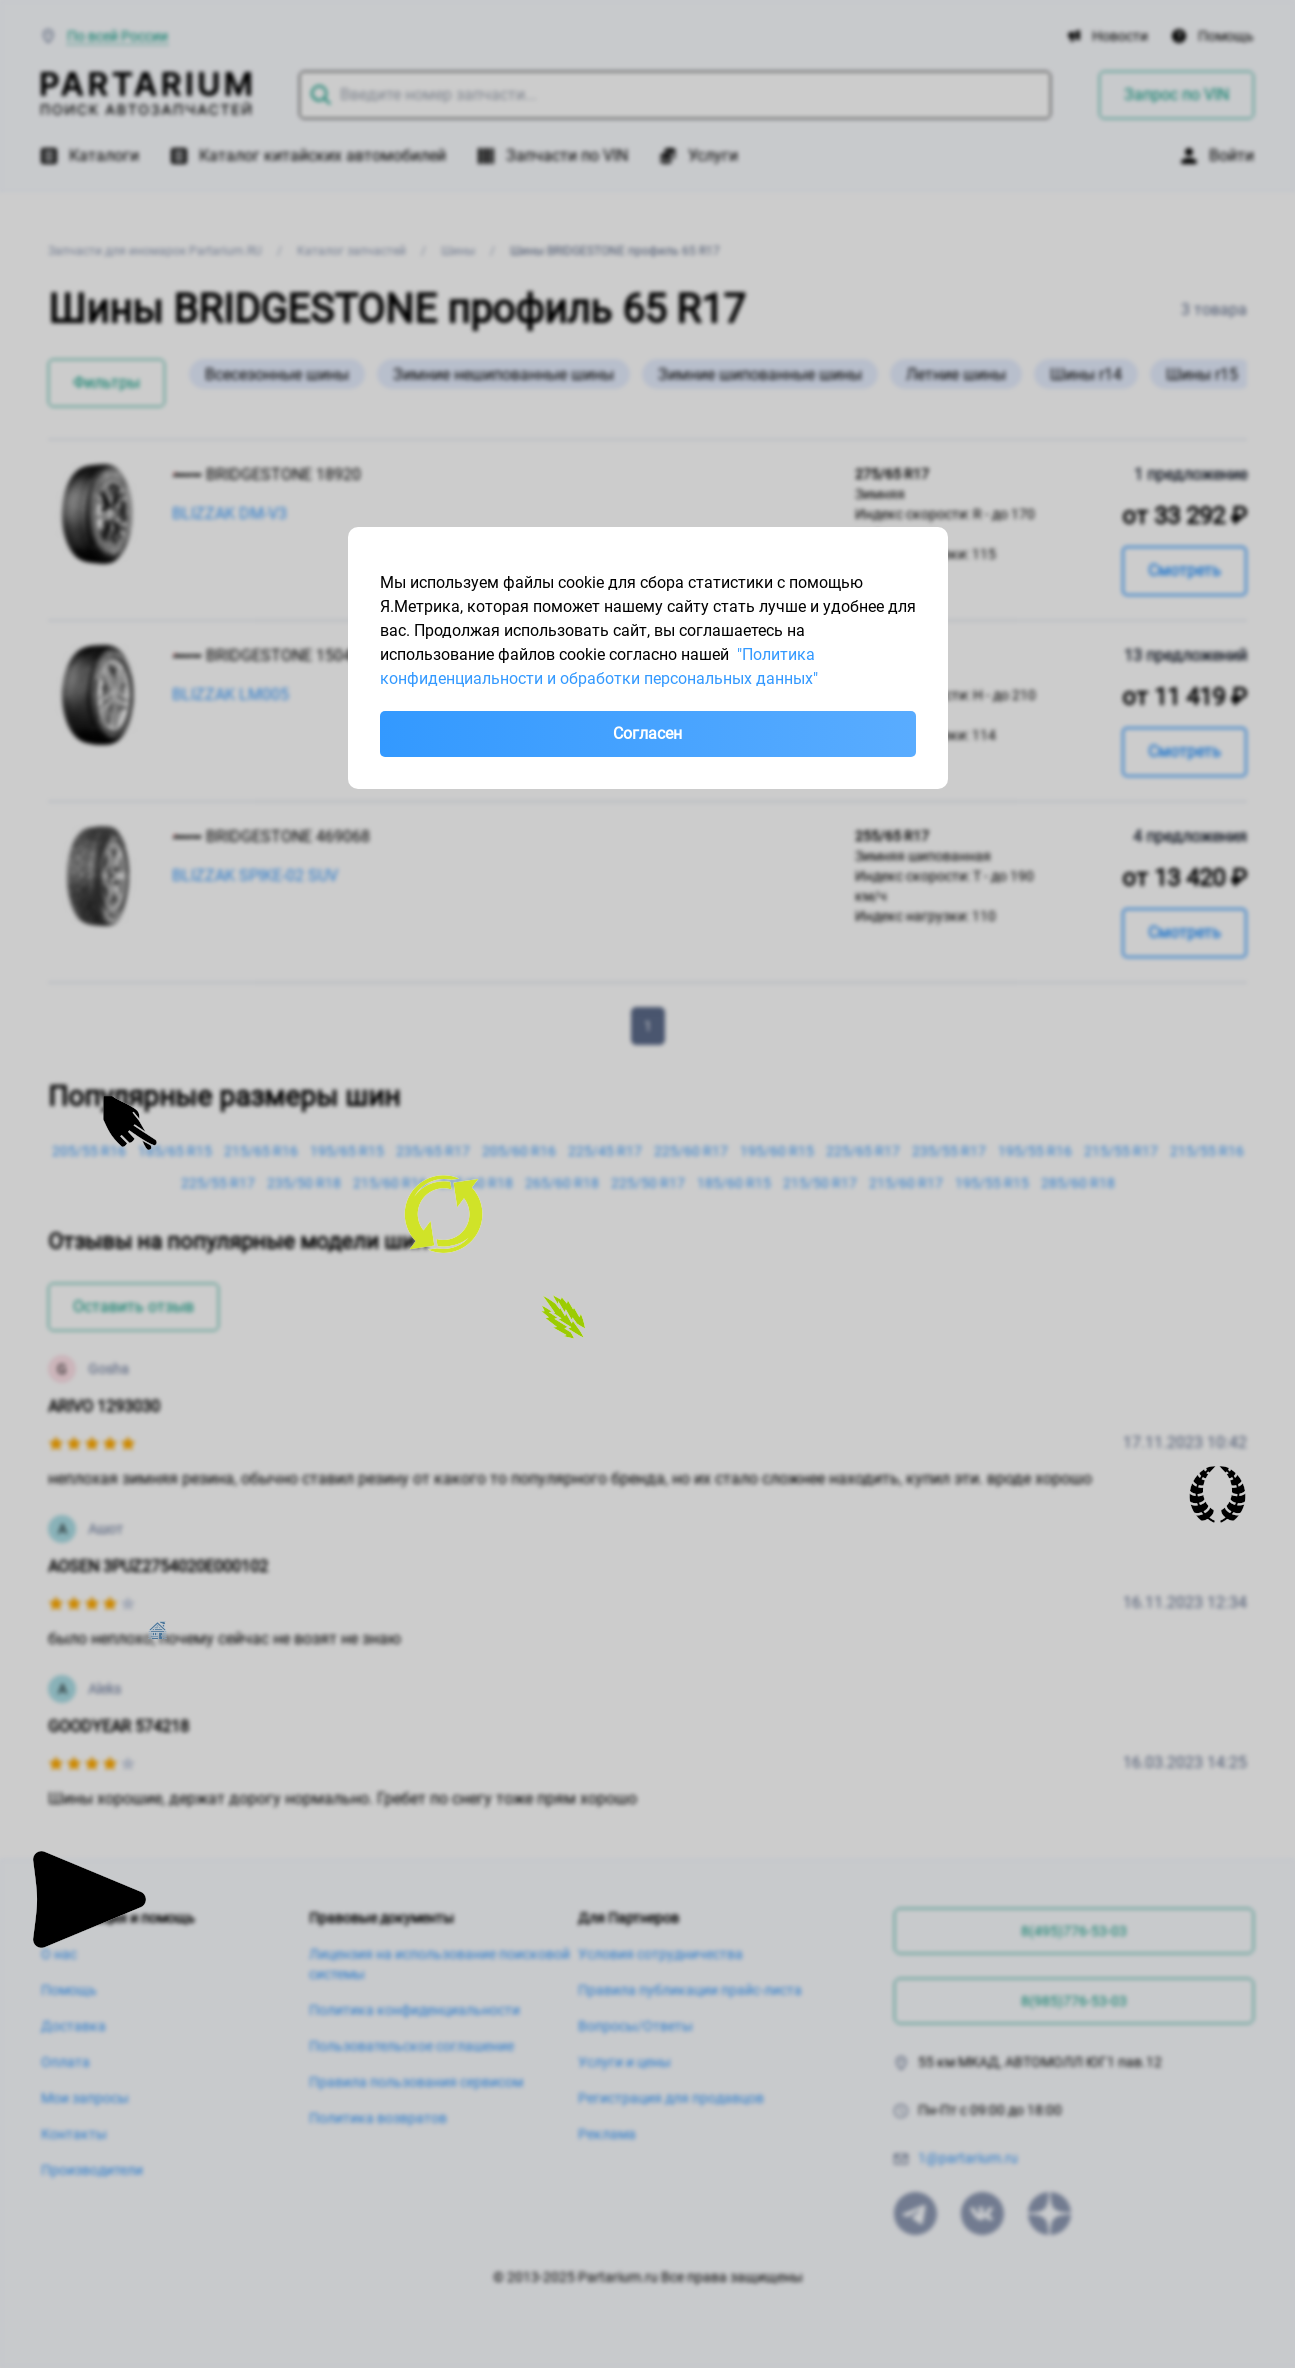 The height and width of the screenshot is (2368, 1295). I want to click on select a cabin or lodge accommodation, so click(157, 1630).